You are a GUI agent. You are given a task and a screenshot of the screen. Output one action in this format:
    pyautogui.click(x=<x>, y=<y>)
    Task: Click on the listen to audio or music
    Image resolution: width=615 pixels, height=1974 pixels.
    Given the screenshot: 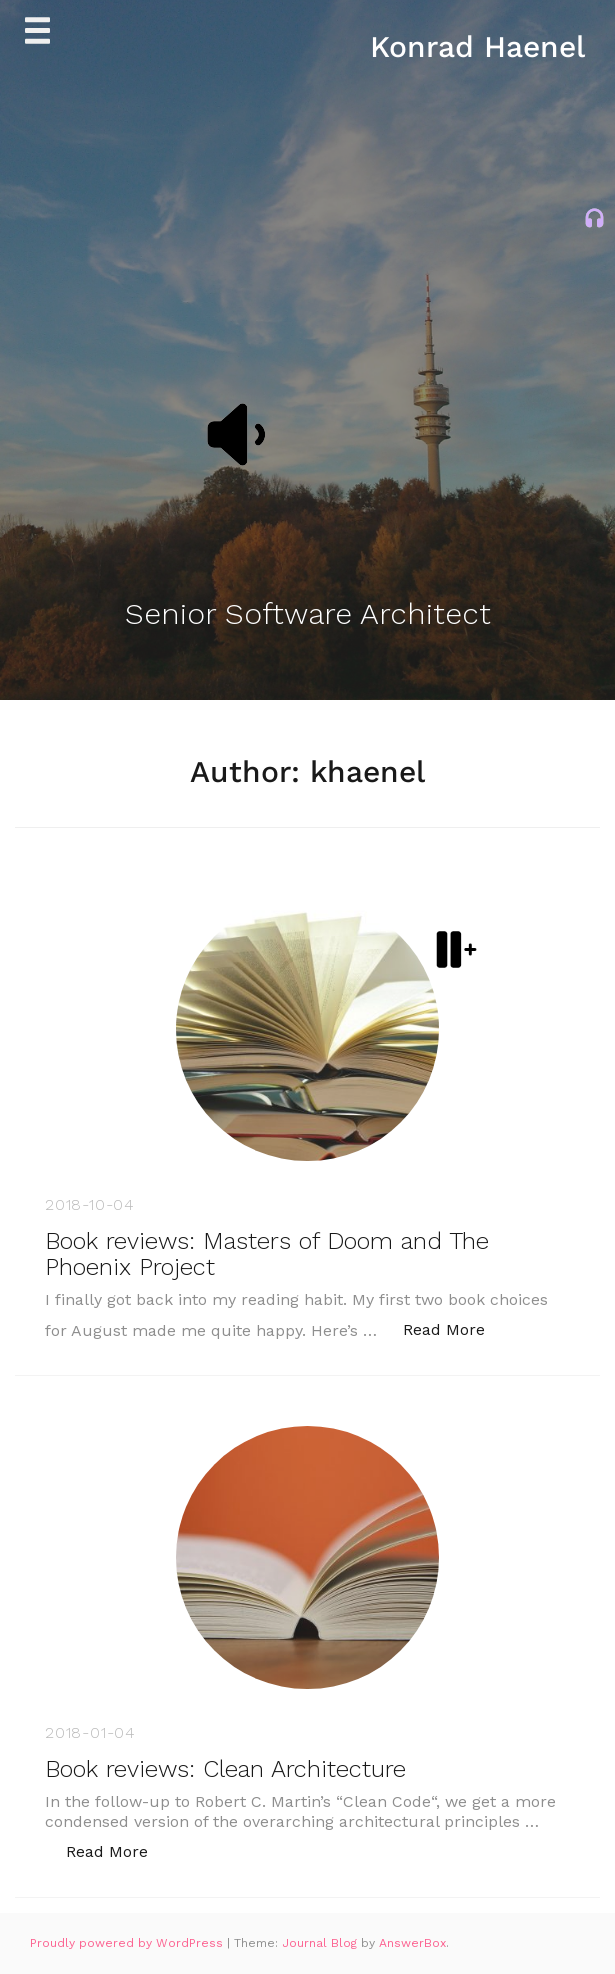 What is the action you would take?
    pyautogui.click(x=594, y=218)
    